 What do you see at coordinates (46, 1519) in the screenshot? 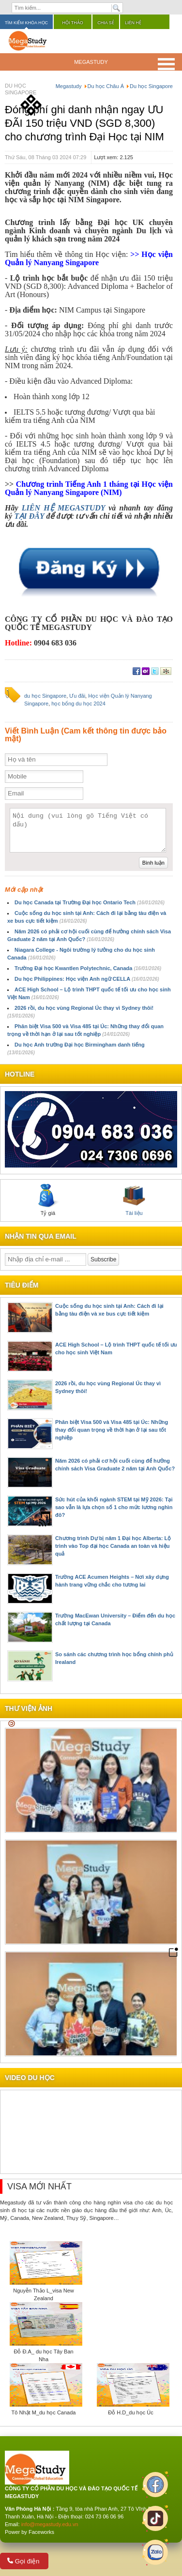
I see `tap to connect device via NFC or wireless` at bounding box center [46, 1519].